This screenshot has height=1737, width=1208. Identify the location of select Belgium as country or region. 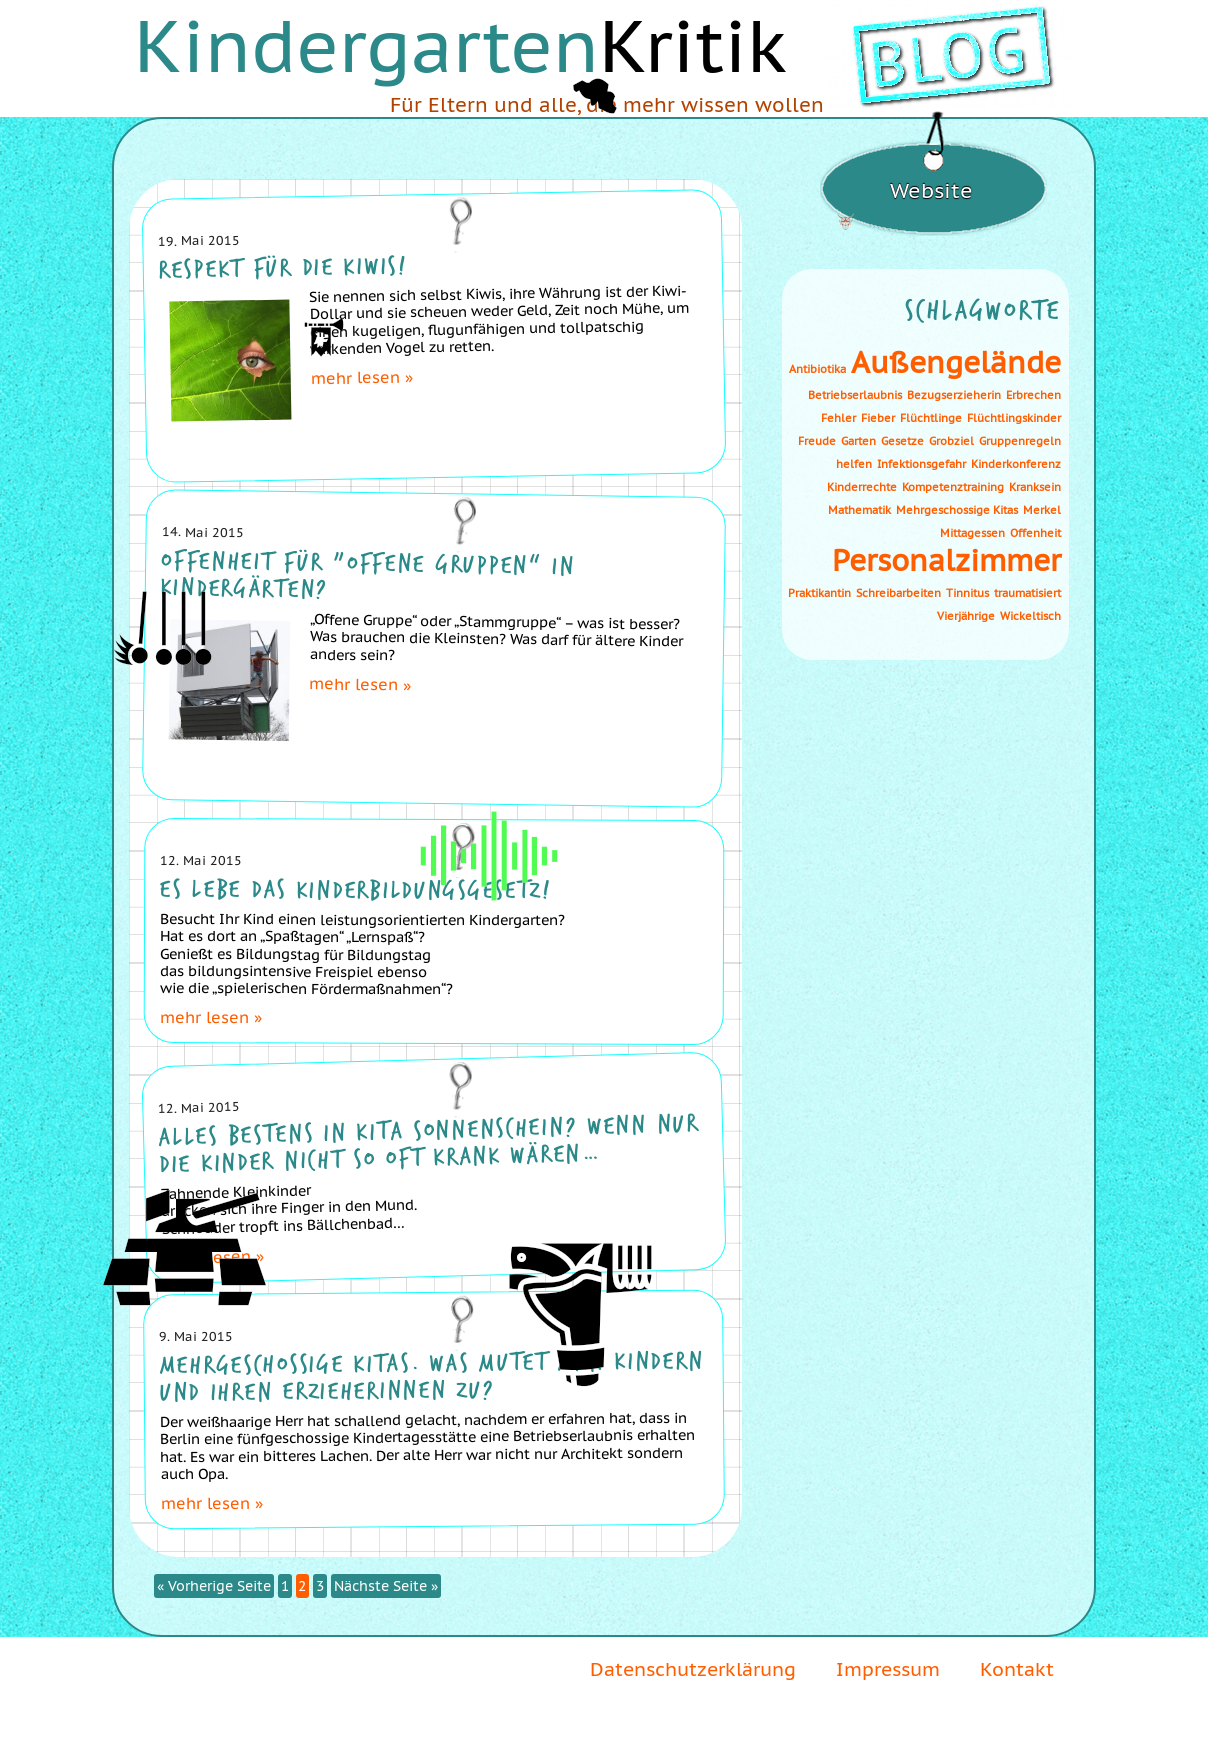
(595, 96).